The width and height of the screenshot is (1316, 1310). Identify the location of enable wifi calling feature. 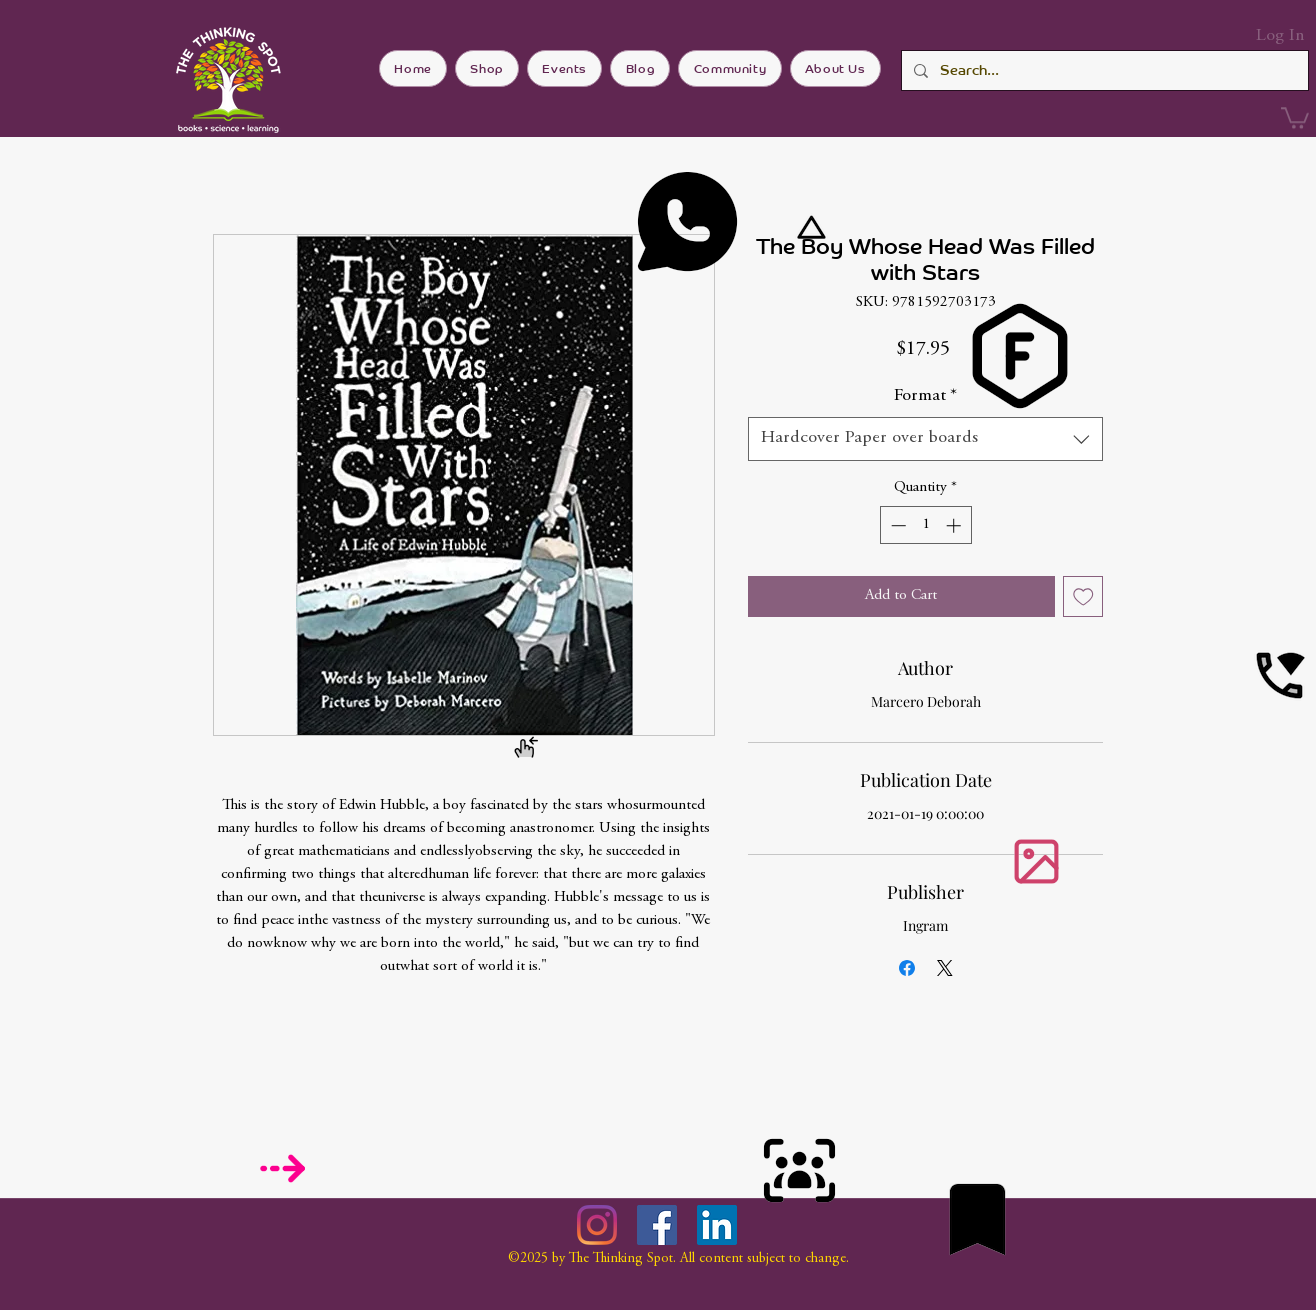
(1279, 675).